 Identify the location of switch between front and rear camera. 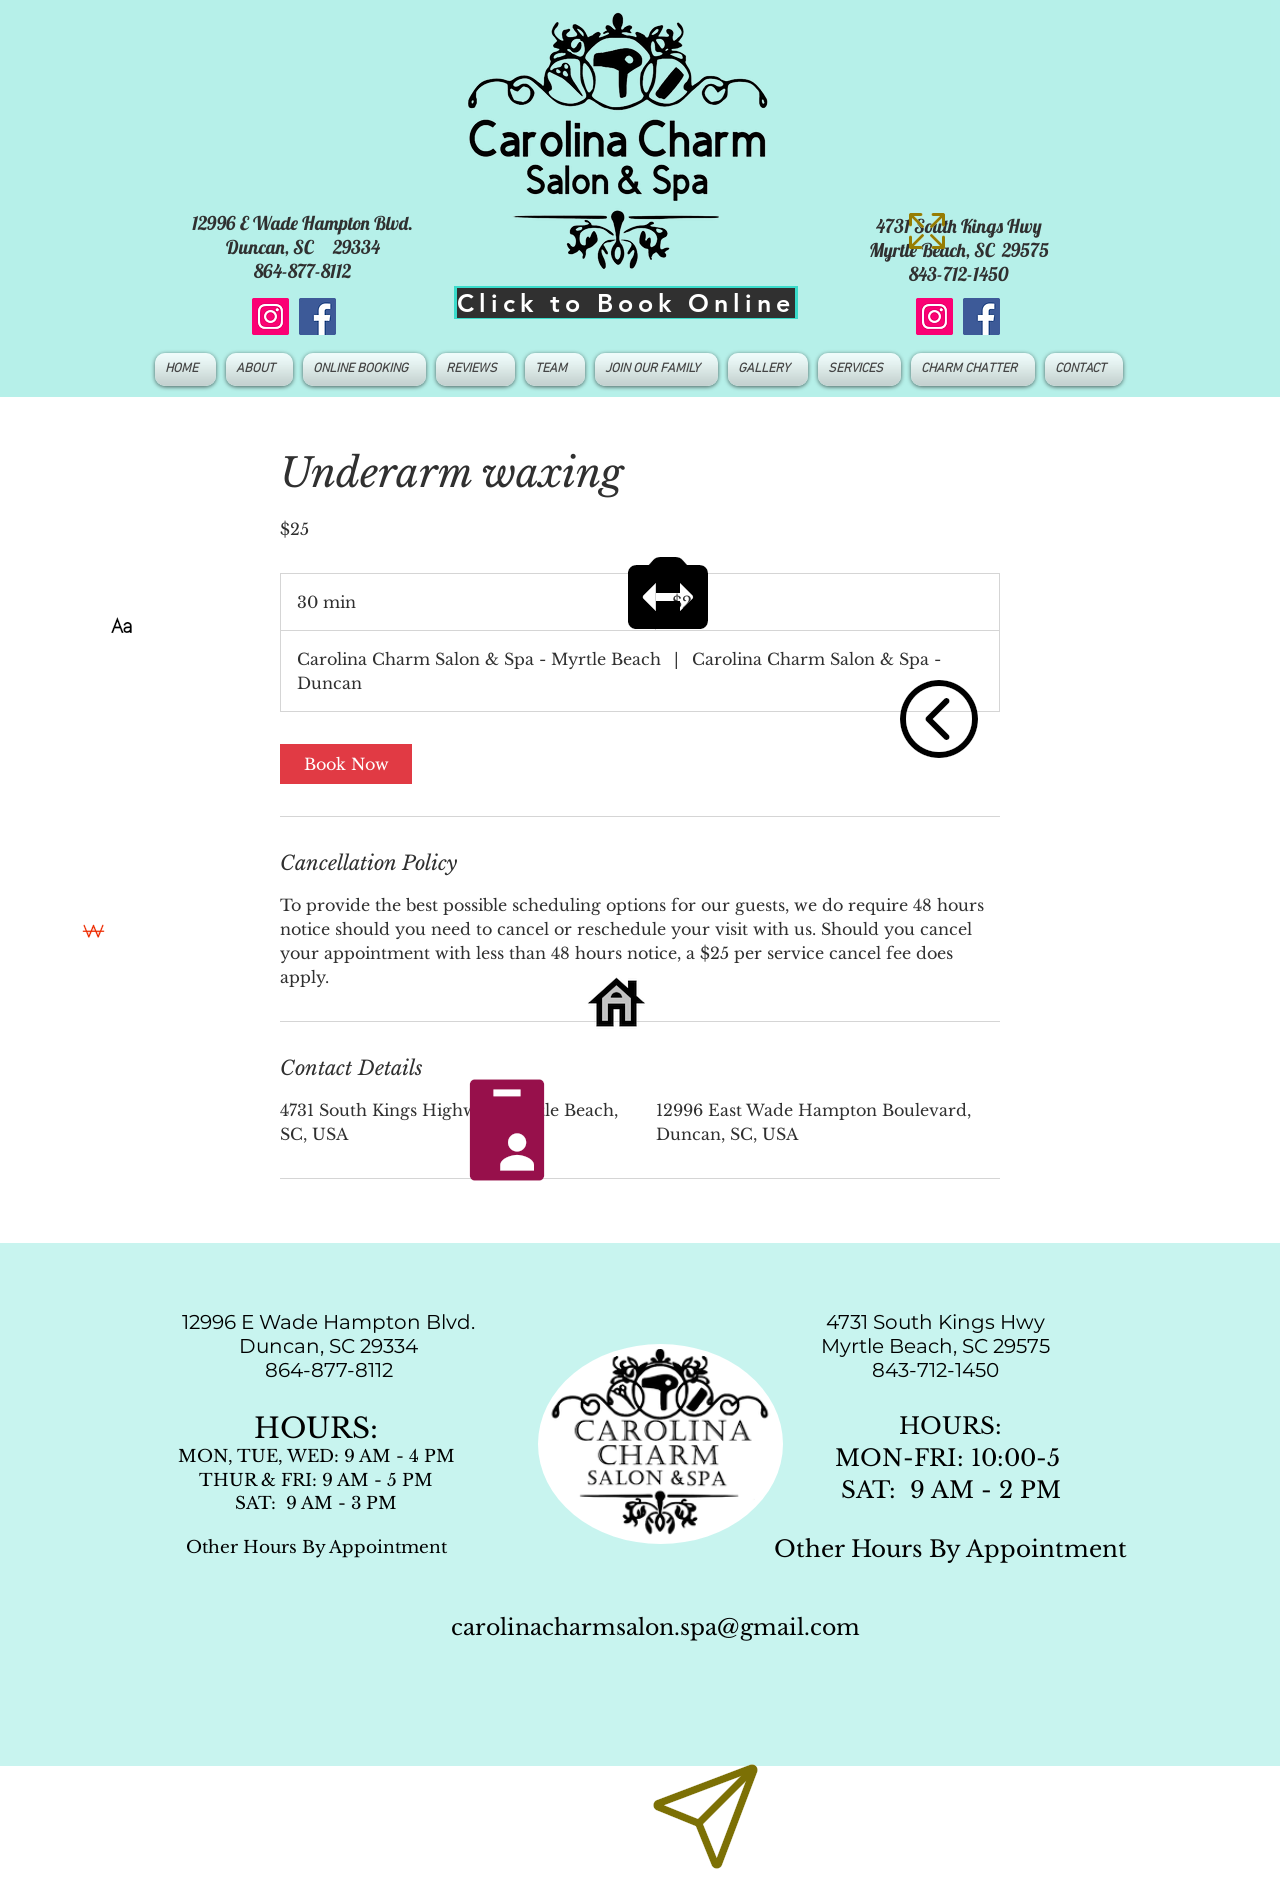
(668, 597).